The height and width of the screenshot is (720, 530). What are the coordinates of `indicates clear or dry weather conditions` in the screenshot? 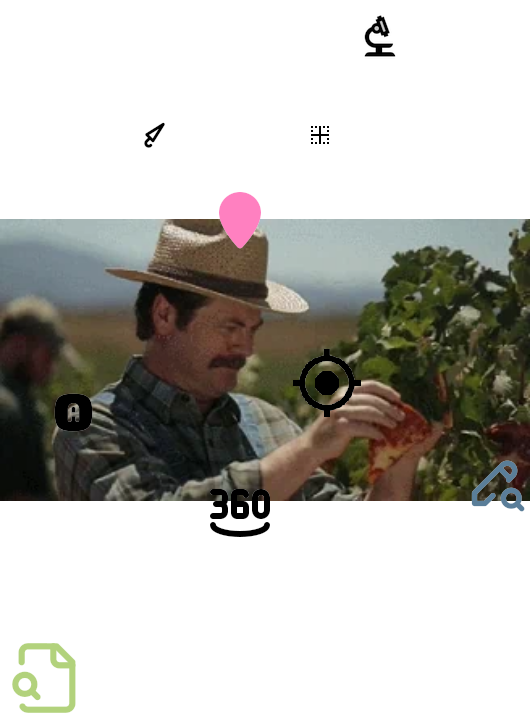 It's located at (154, 134).